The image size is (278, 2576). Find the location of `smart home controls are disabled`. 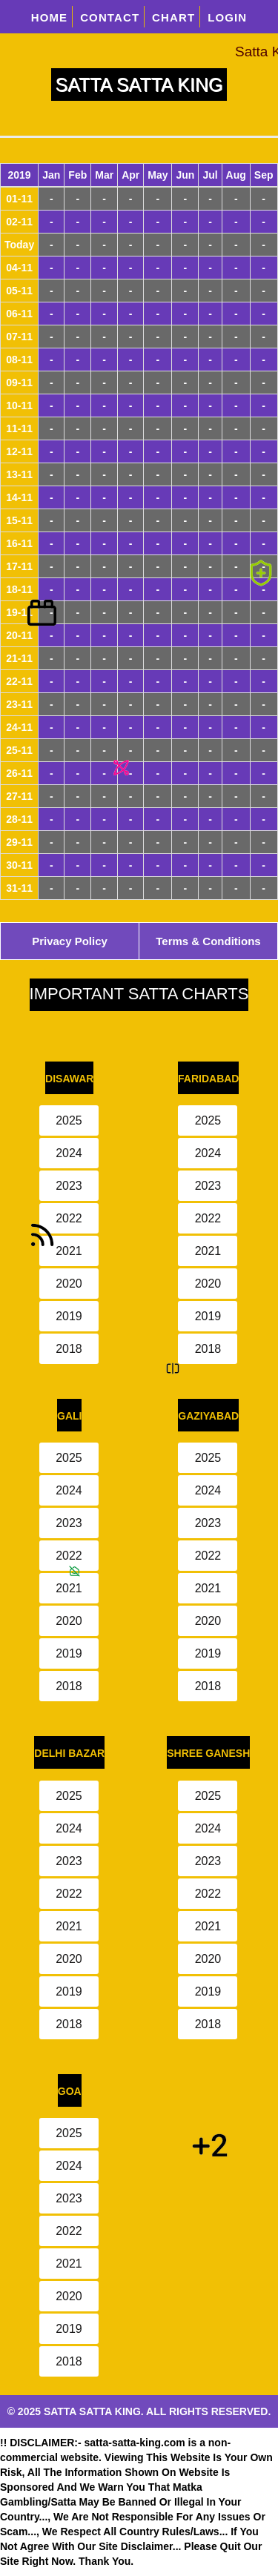

smart home controls are disabled is located at coordinates (74, 1571).